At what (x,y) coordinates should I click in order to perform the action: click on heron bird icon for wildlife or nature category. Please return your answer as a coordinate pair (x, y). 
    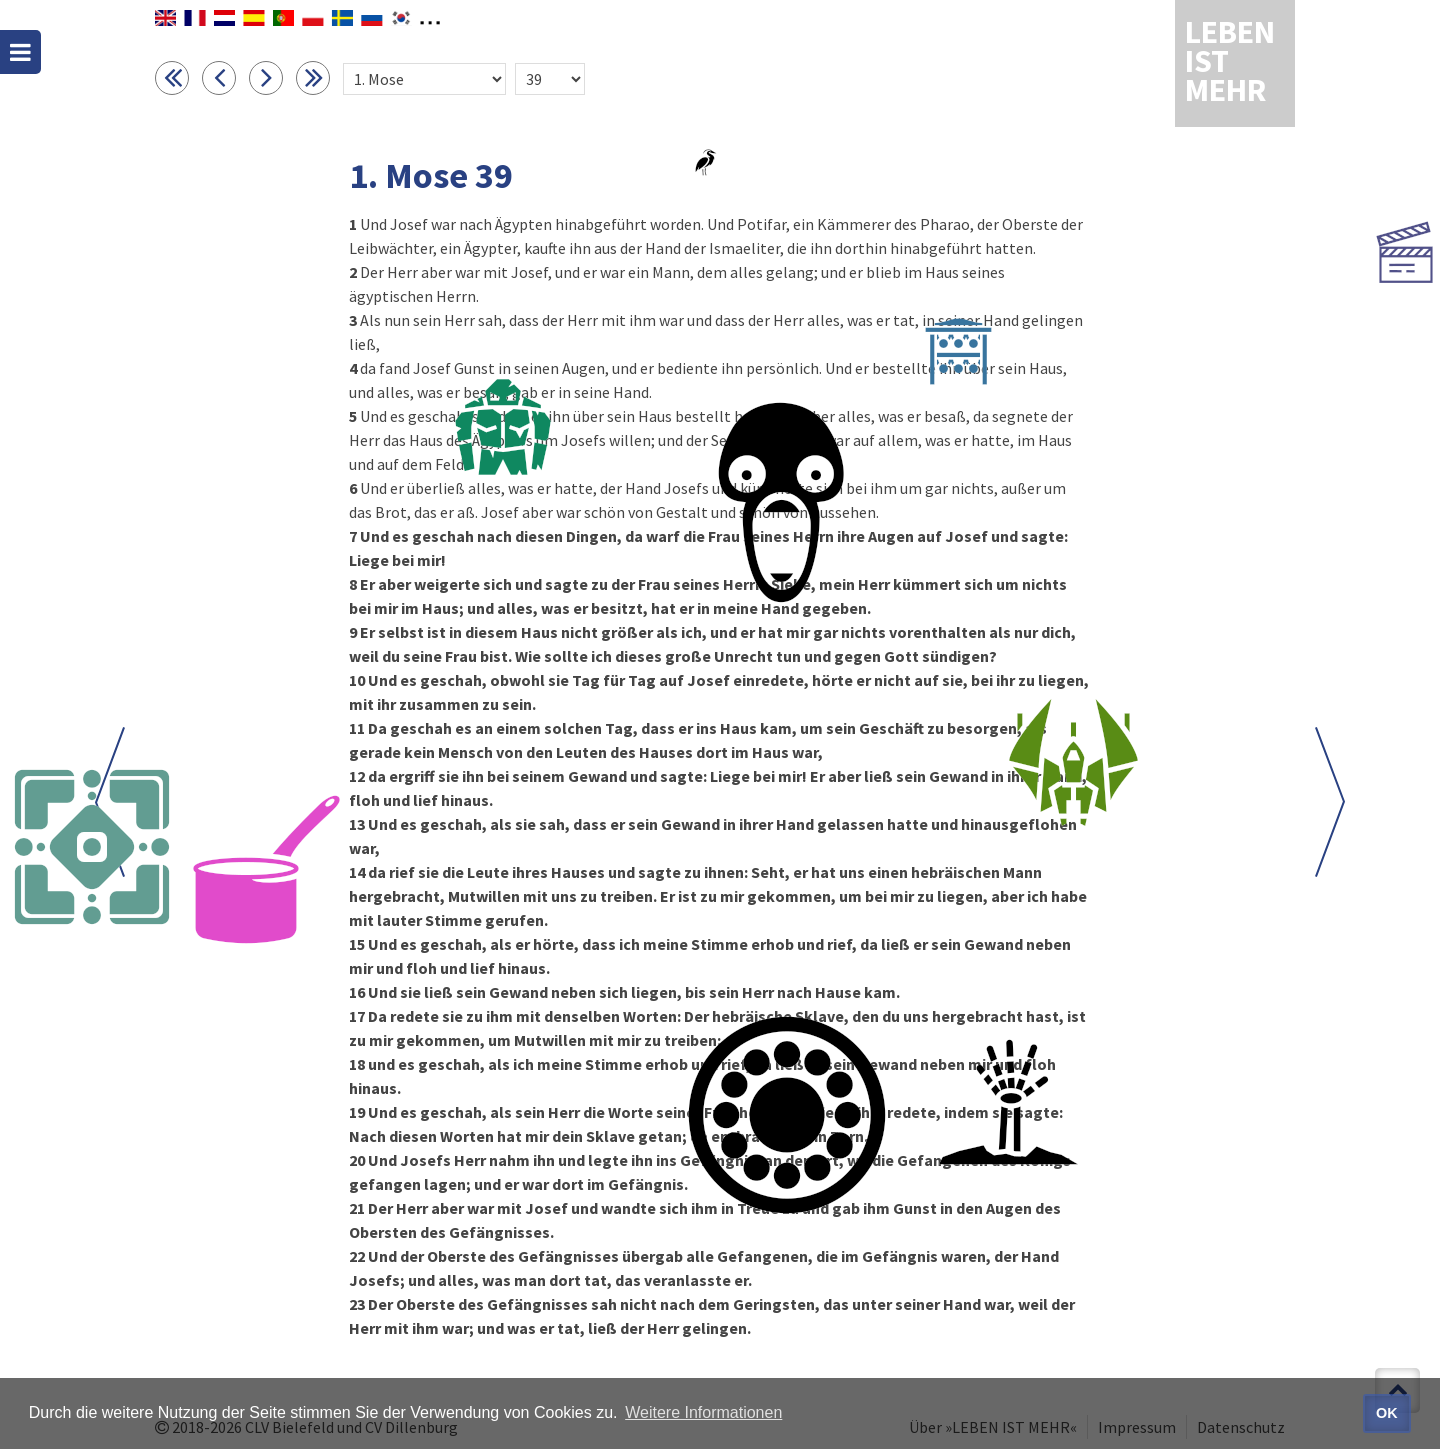
    Looking at the image, I should click on (706, 162).